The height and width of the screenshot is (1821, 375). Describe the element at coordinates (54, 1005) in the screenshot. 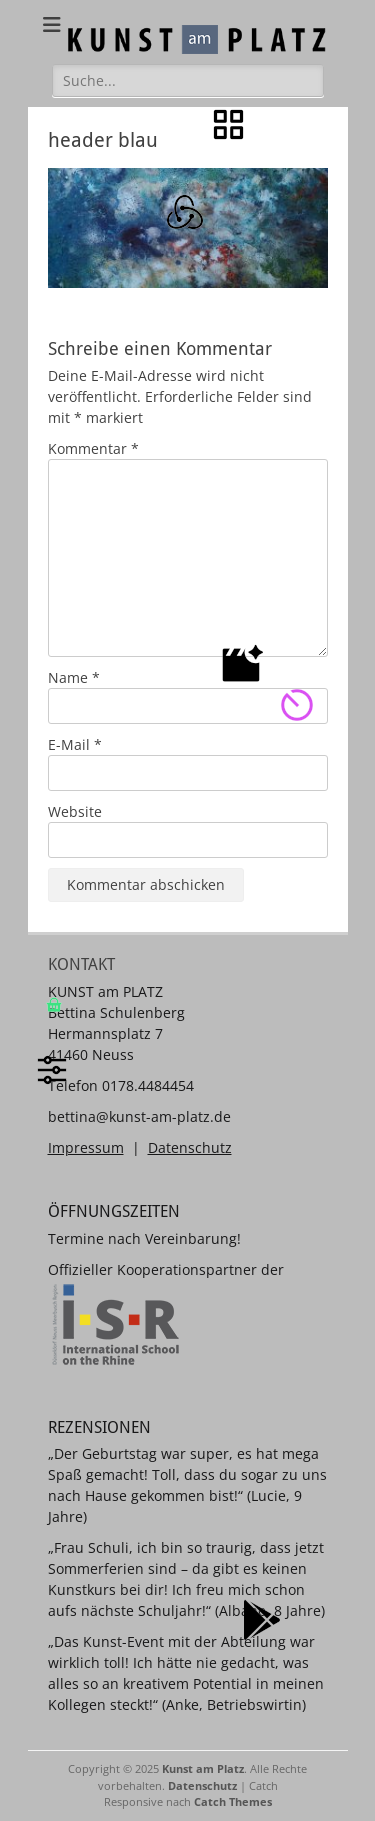

I see `view your shopping basket` at that location.